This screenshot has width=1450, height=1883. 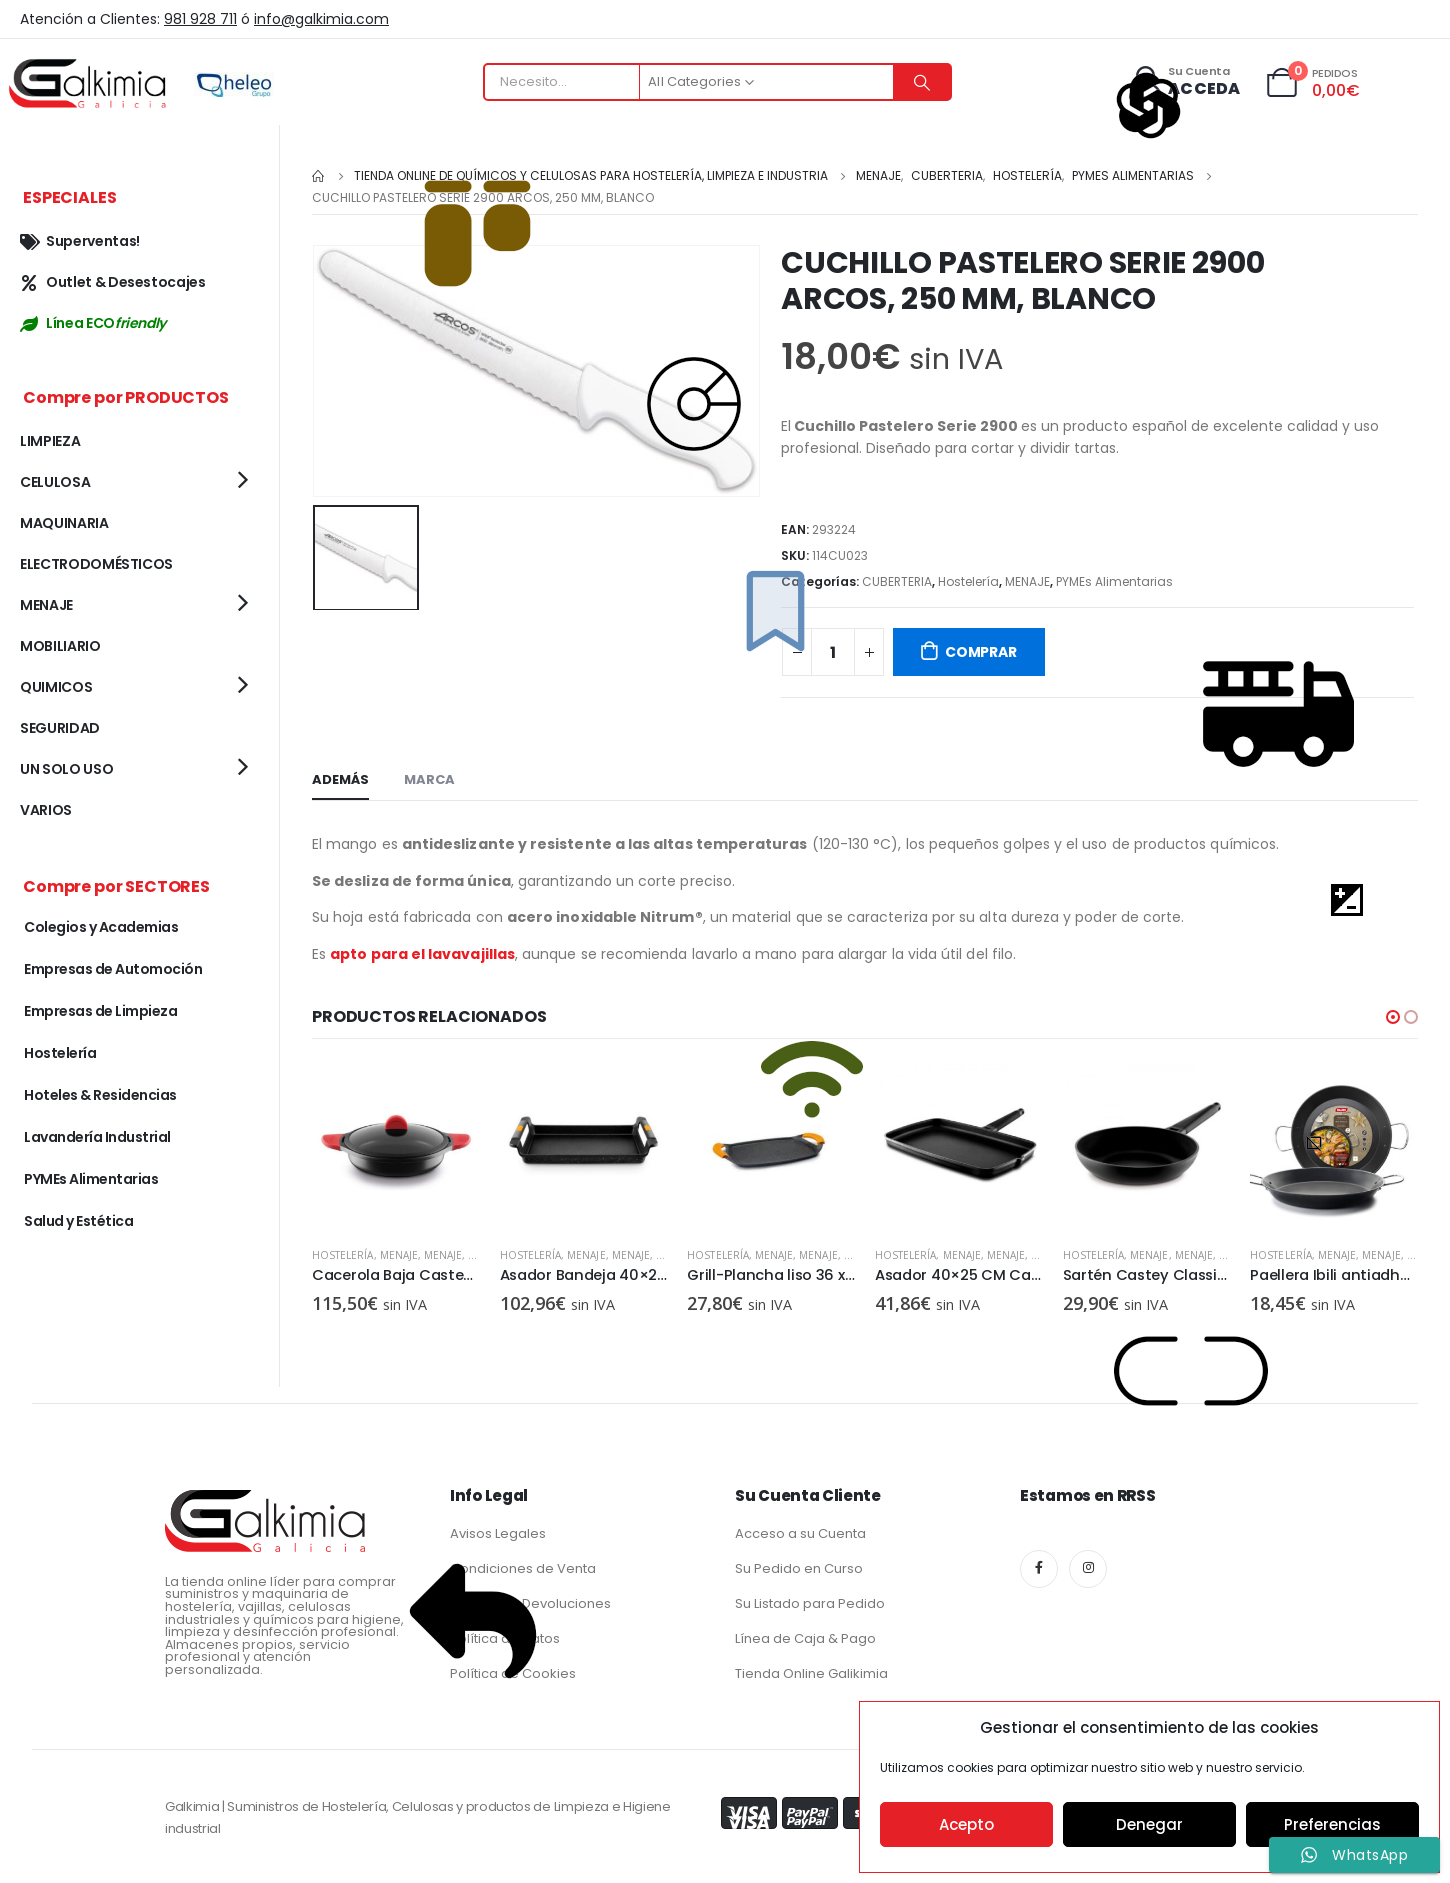 I want to click on reply to a message, so click(x=473, y=1623).